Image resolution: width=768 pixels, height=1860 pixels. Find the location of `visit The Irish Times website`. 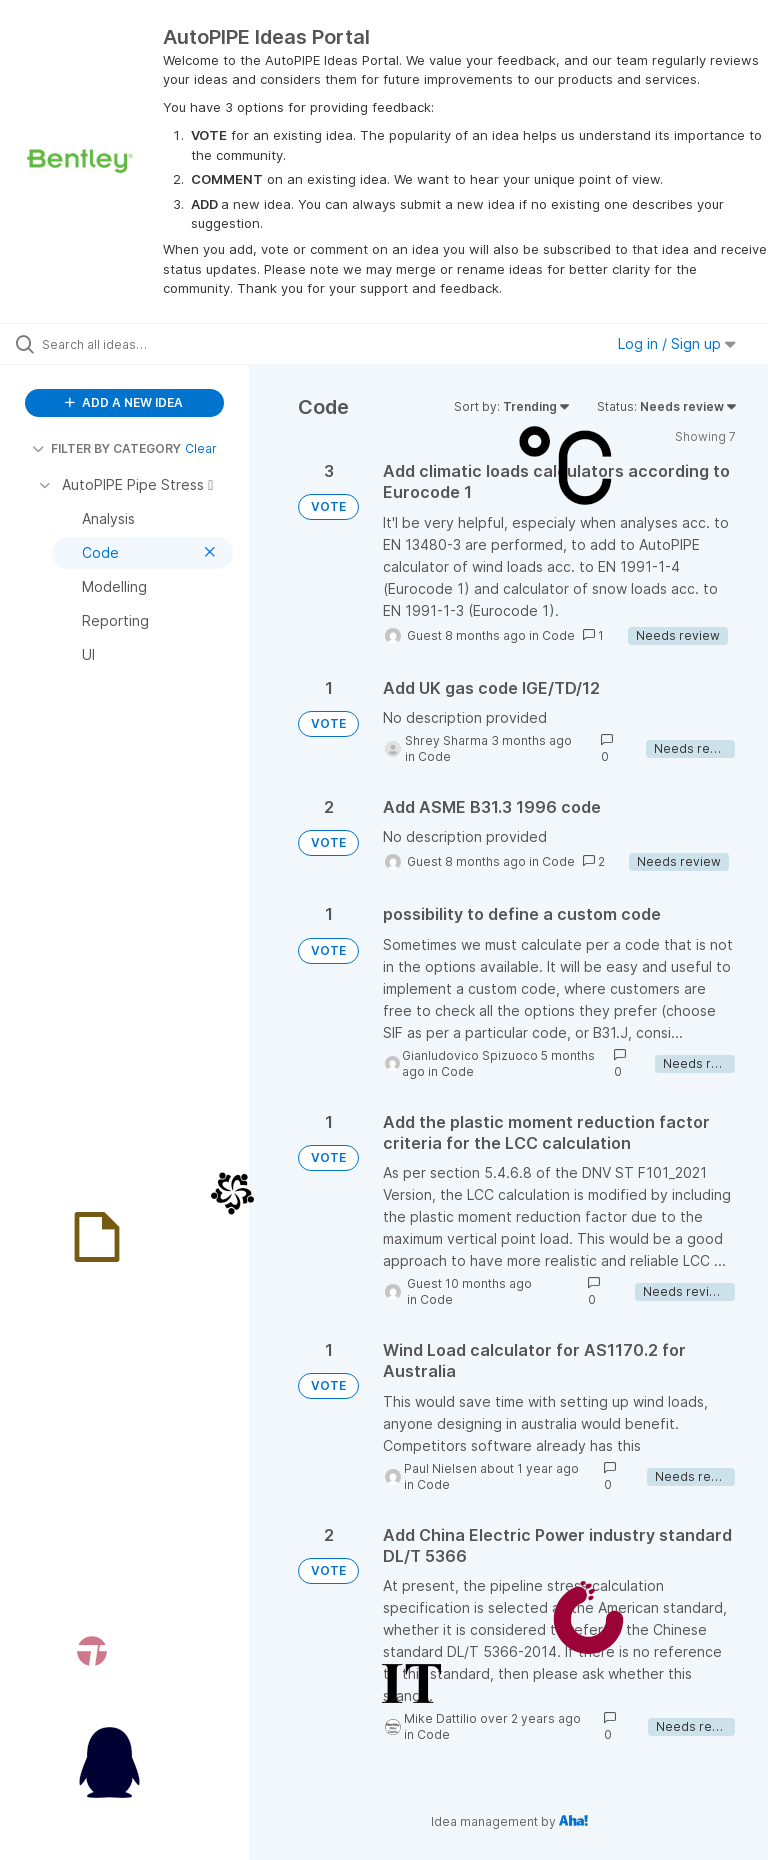

visit The Irish Times website is located at coordinates (411, 1683).